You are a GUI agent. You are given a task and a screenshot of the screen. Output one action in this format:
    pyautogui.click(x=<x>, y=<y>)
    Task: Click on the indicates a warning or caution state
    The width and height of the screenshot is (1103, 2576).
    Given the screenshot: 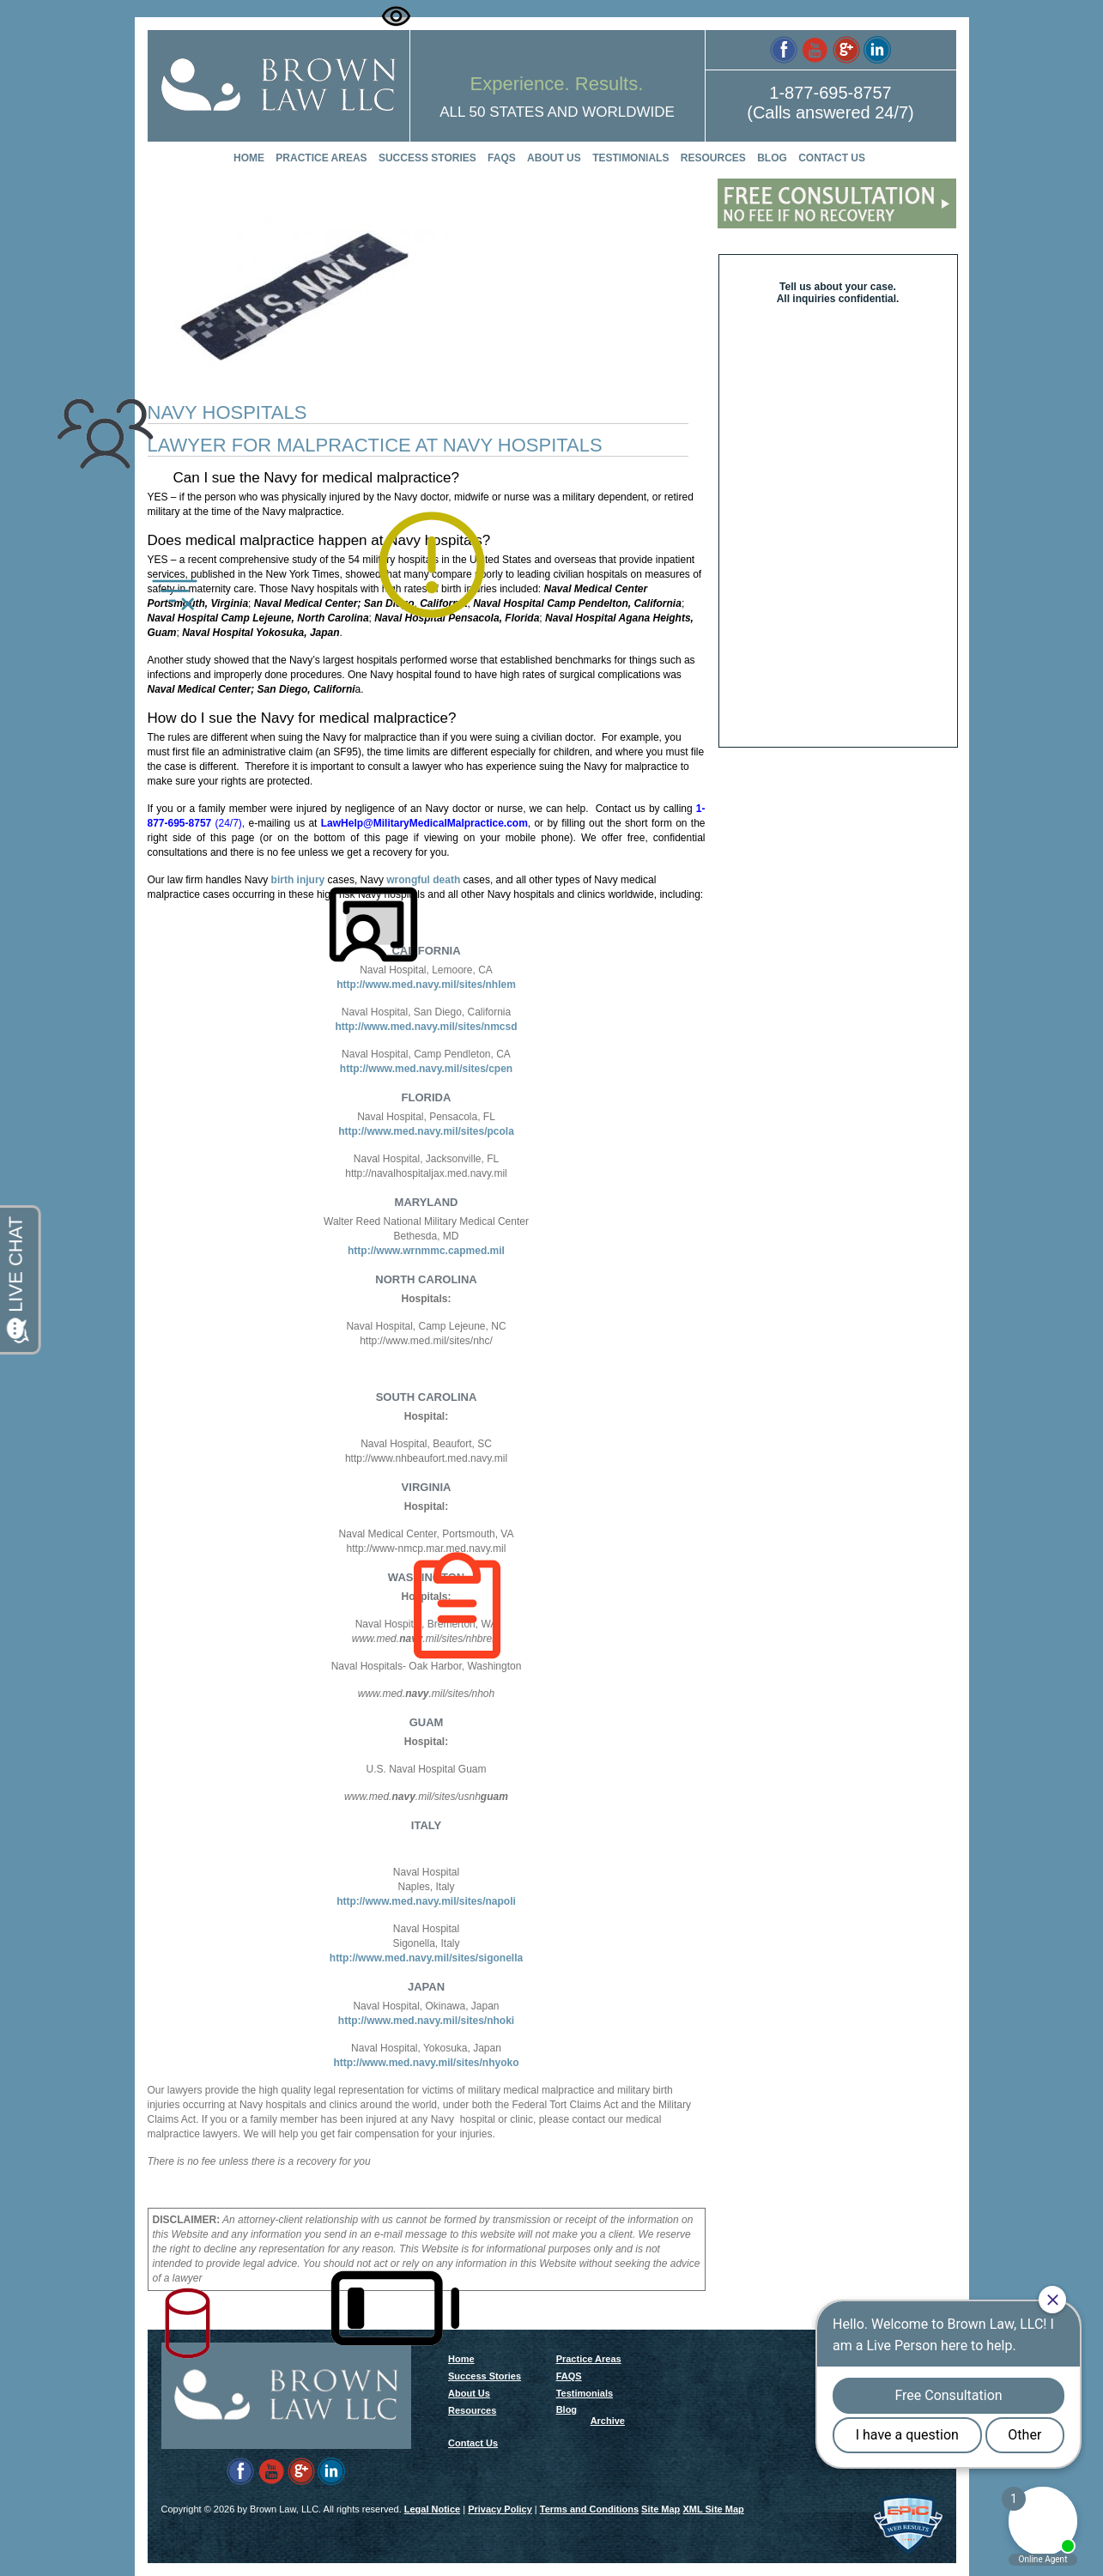 What is the action you would take?
    pyautogui.click(x=432, y=565)
    